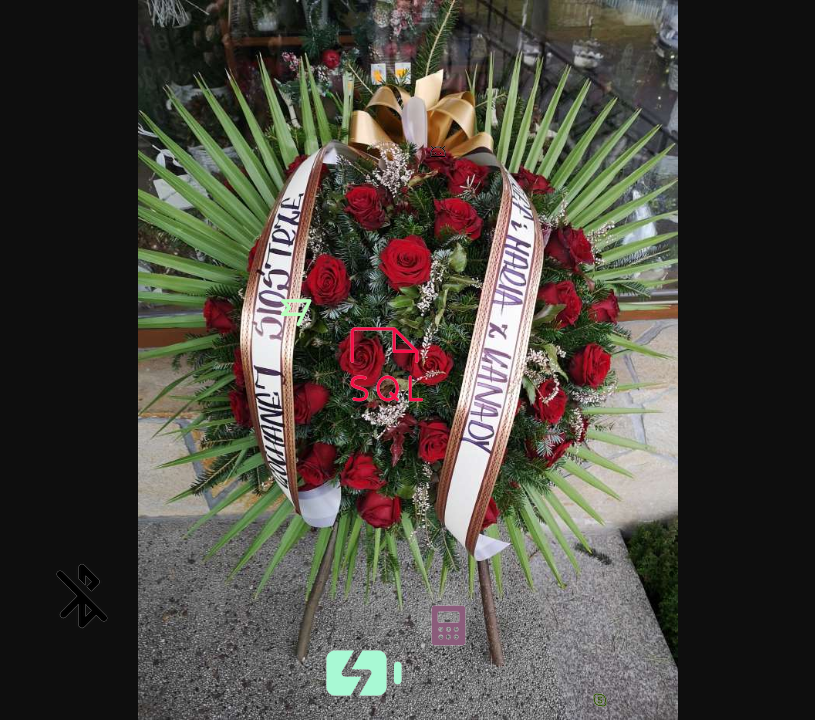  I want to click on indicates device is currently charging, so click(364, 673).